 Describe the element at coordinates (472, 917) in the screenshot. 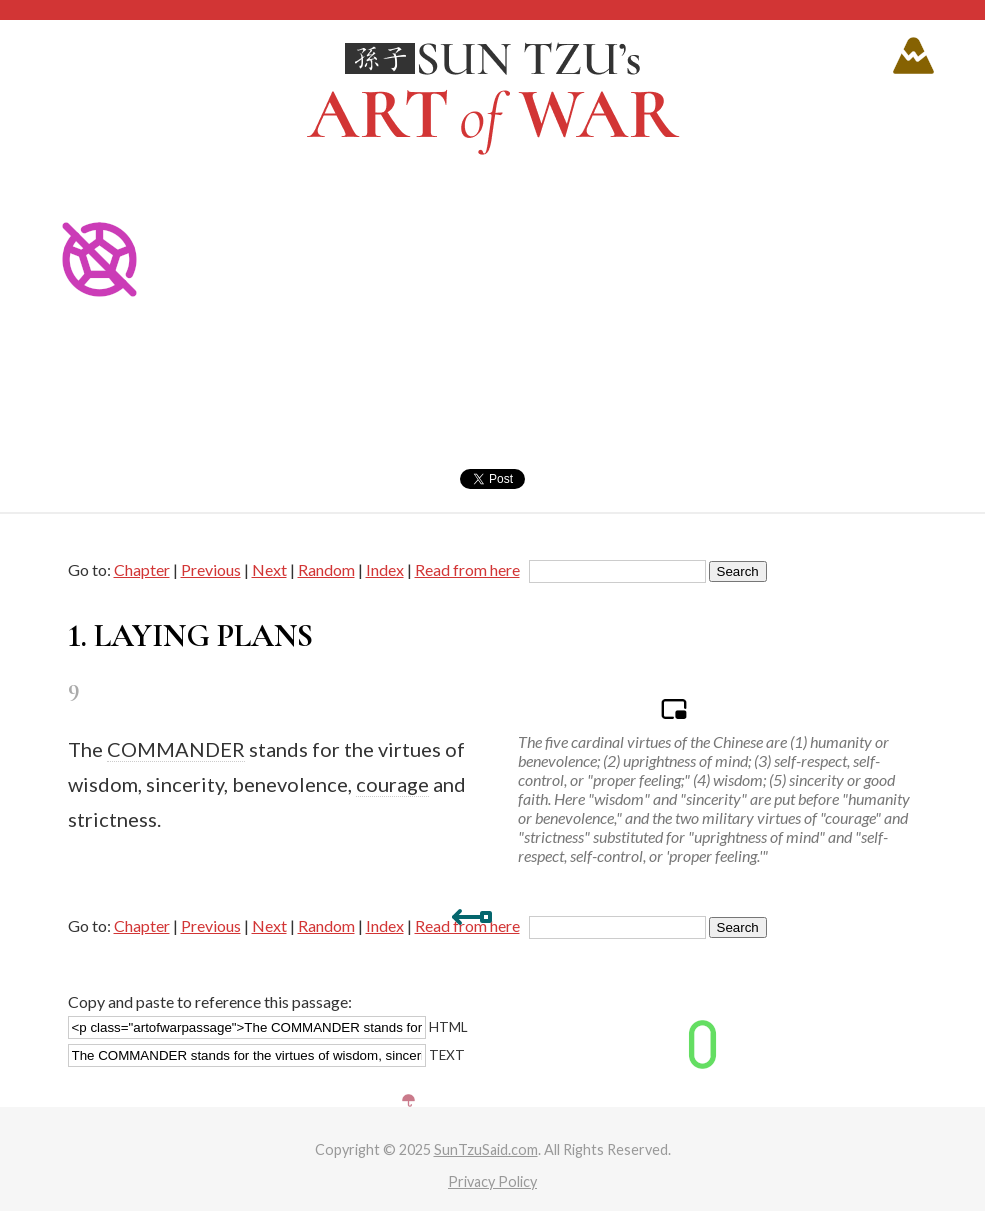

I see `go back to previous screen` at that location.